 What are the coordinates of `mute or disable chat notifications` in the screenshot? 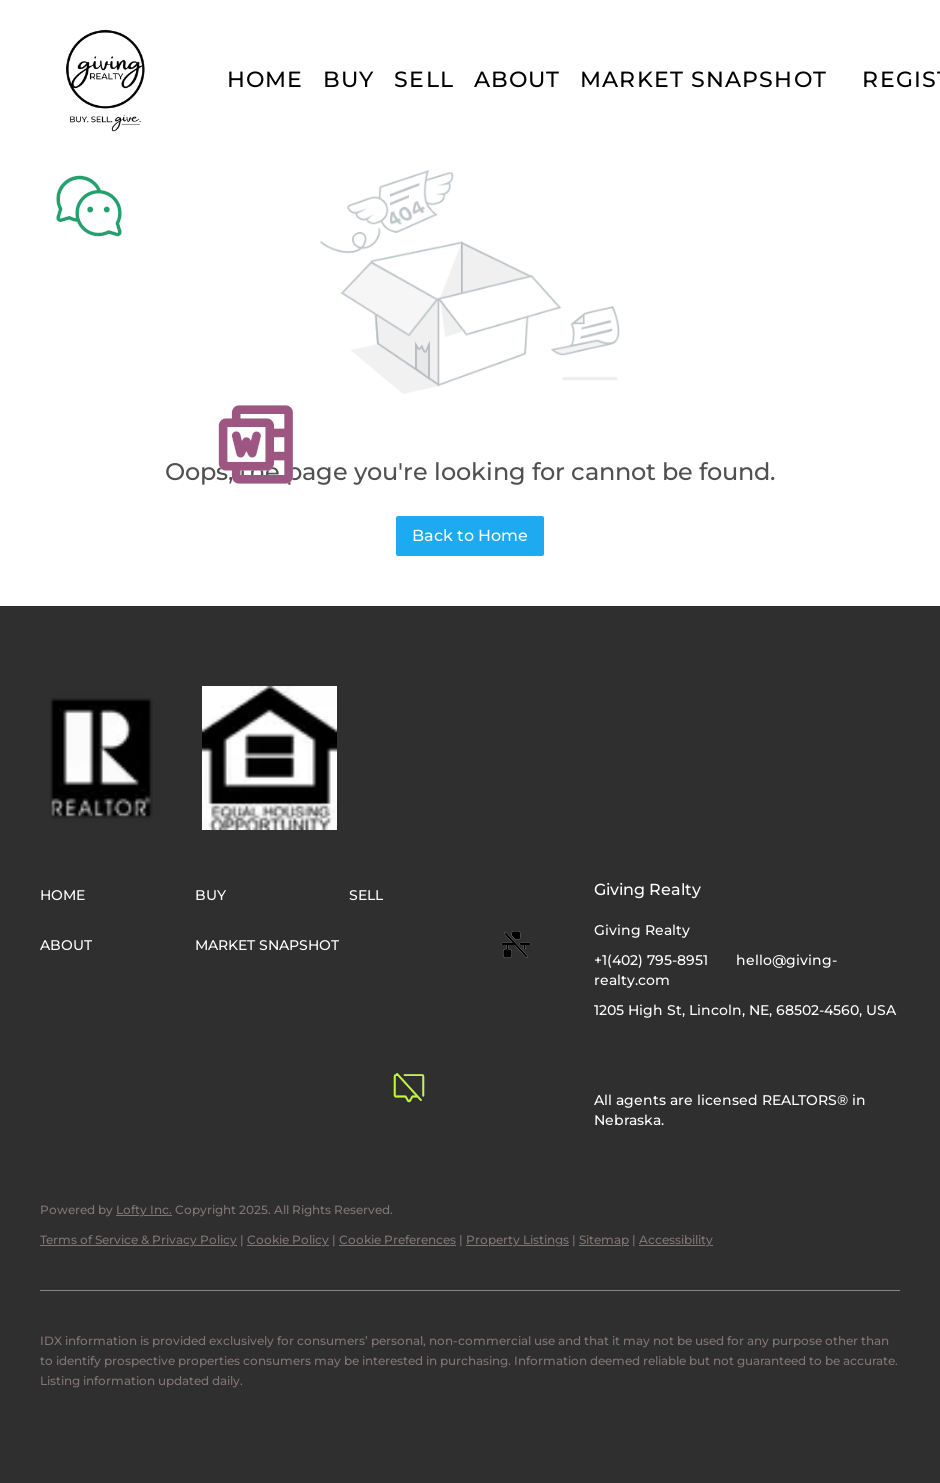 It's located at (409, 1087).